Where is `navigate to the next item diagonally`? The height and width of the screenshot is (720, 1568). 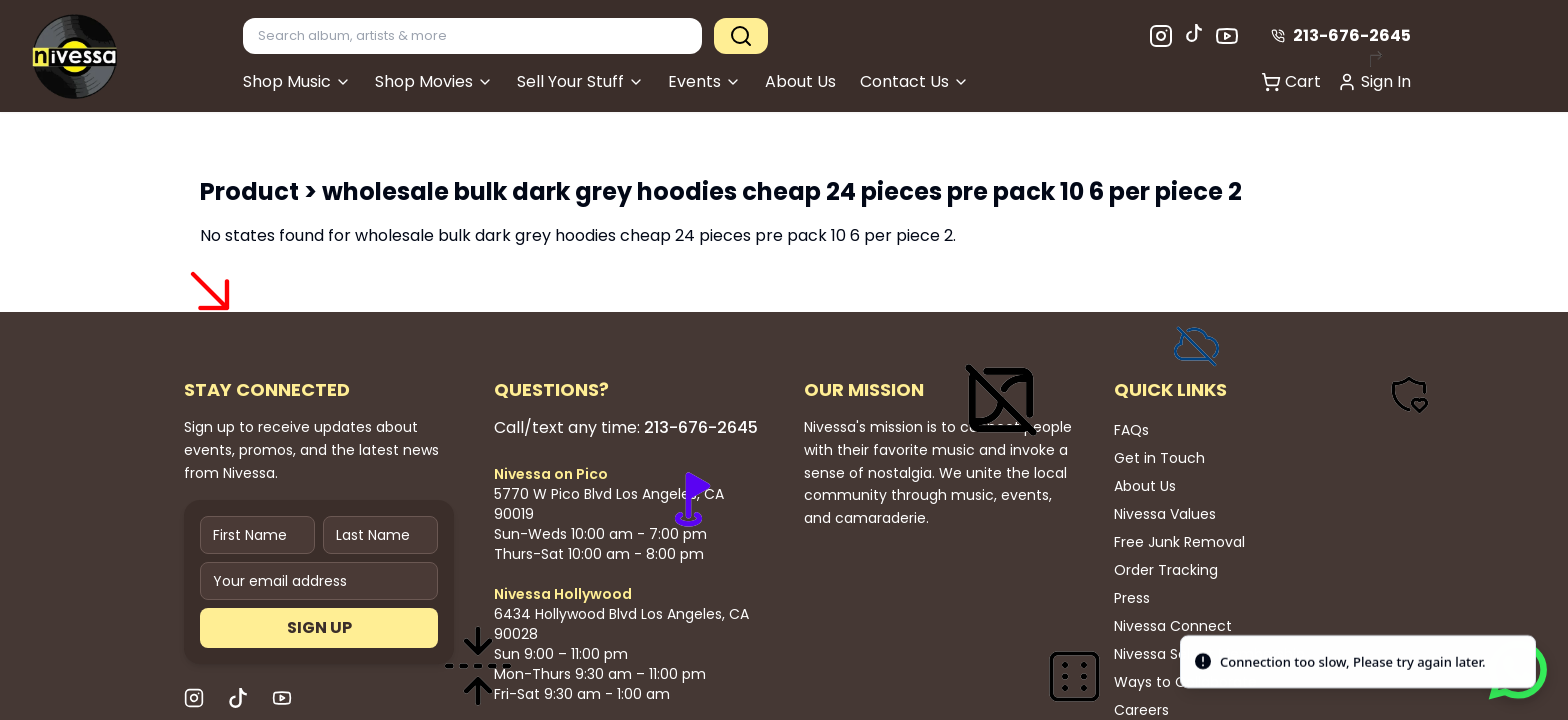 navigate to the next item diagonally is located at coordinates (208, 289).